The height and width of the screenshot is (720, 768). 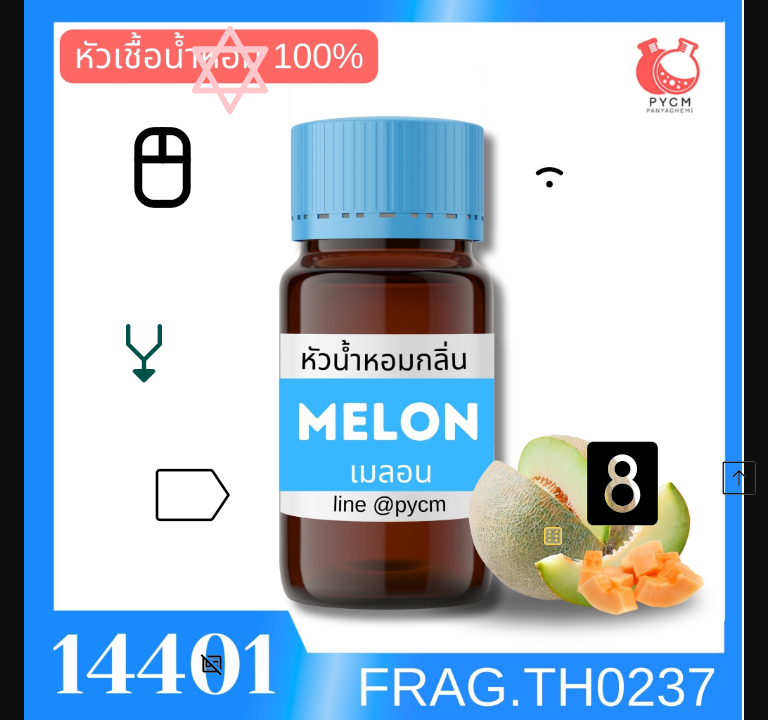 I want to click on mouse input device indicator, so click(x=162, y=167).